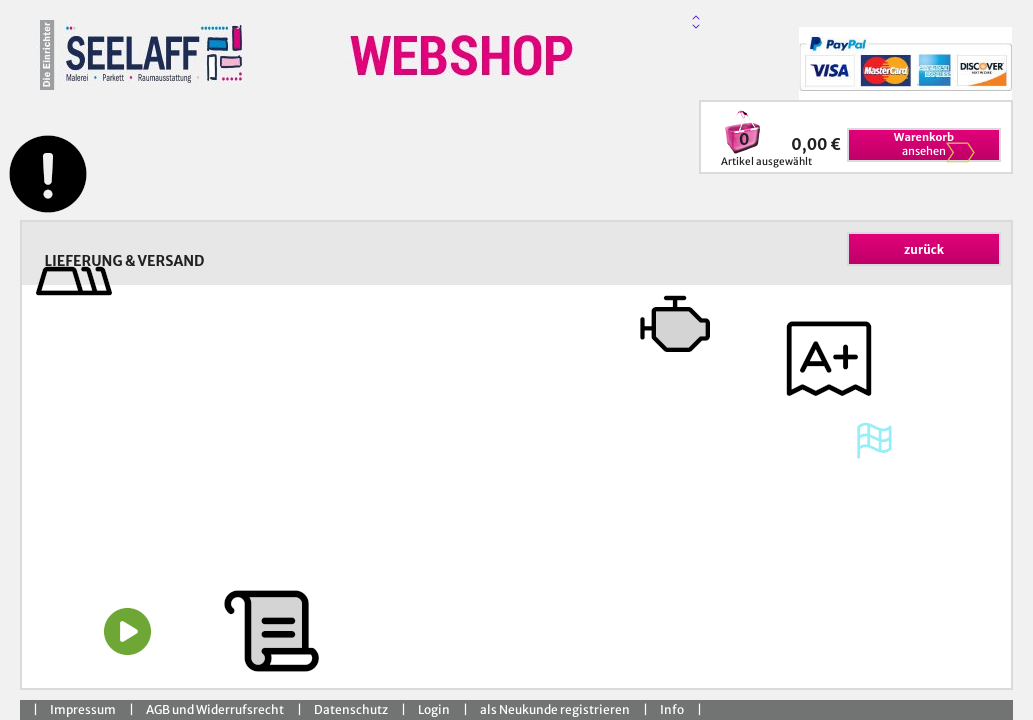  I want to click on view terms and conditions or legal document, so click(275, 631).